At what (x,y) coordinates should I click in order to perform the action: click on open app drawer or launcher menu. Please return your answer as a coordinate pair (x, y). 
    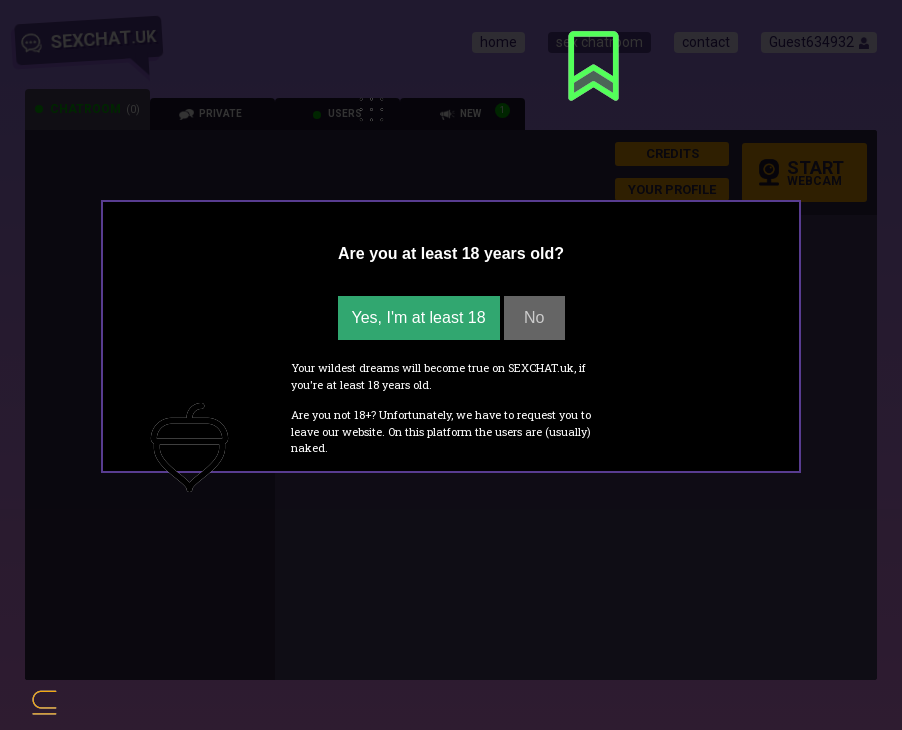
    Looking at the image, I should click on (371, 109).